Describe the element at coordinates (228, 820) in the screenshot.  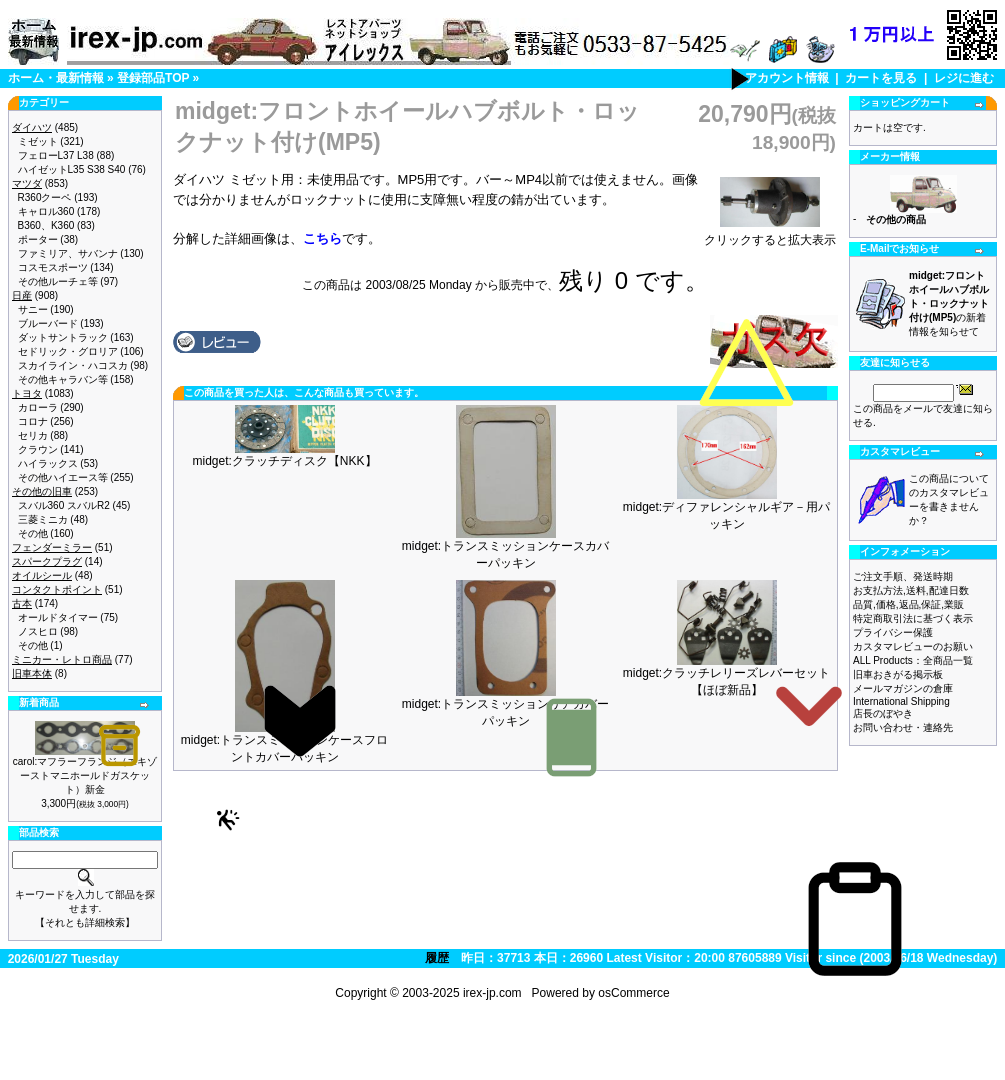
I see `indicates a slip, trip, or fall hazard warning` at that location.